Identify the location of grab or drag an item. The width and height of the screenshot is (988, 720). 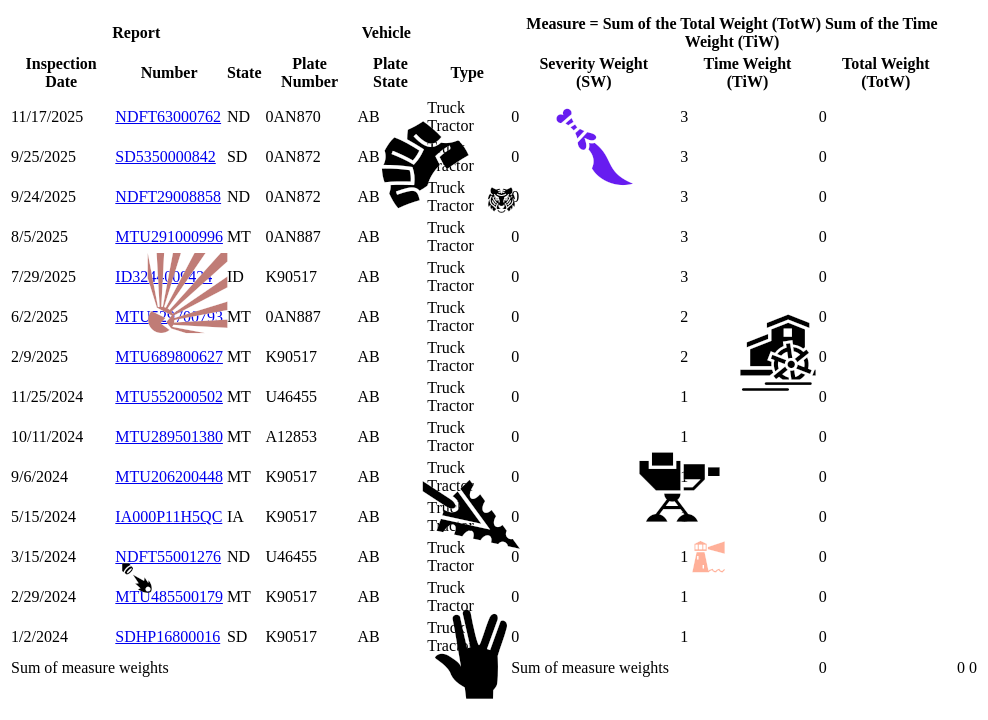
(425, 164).